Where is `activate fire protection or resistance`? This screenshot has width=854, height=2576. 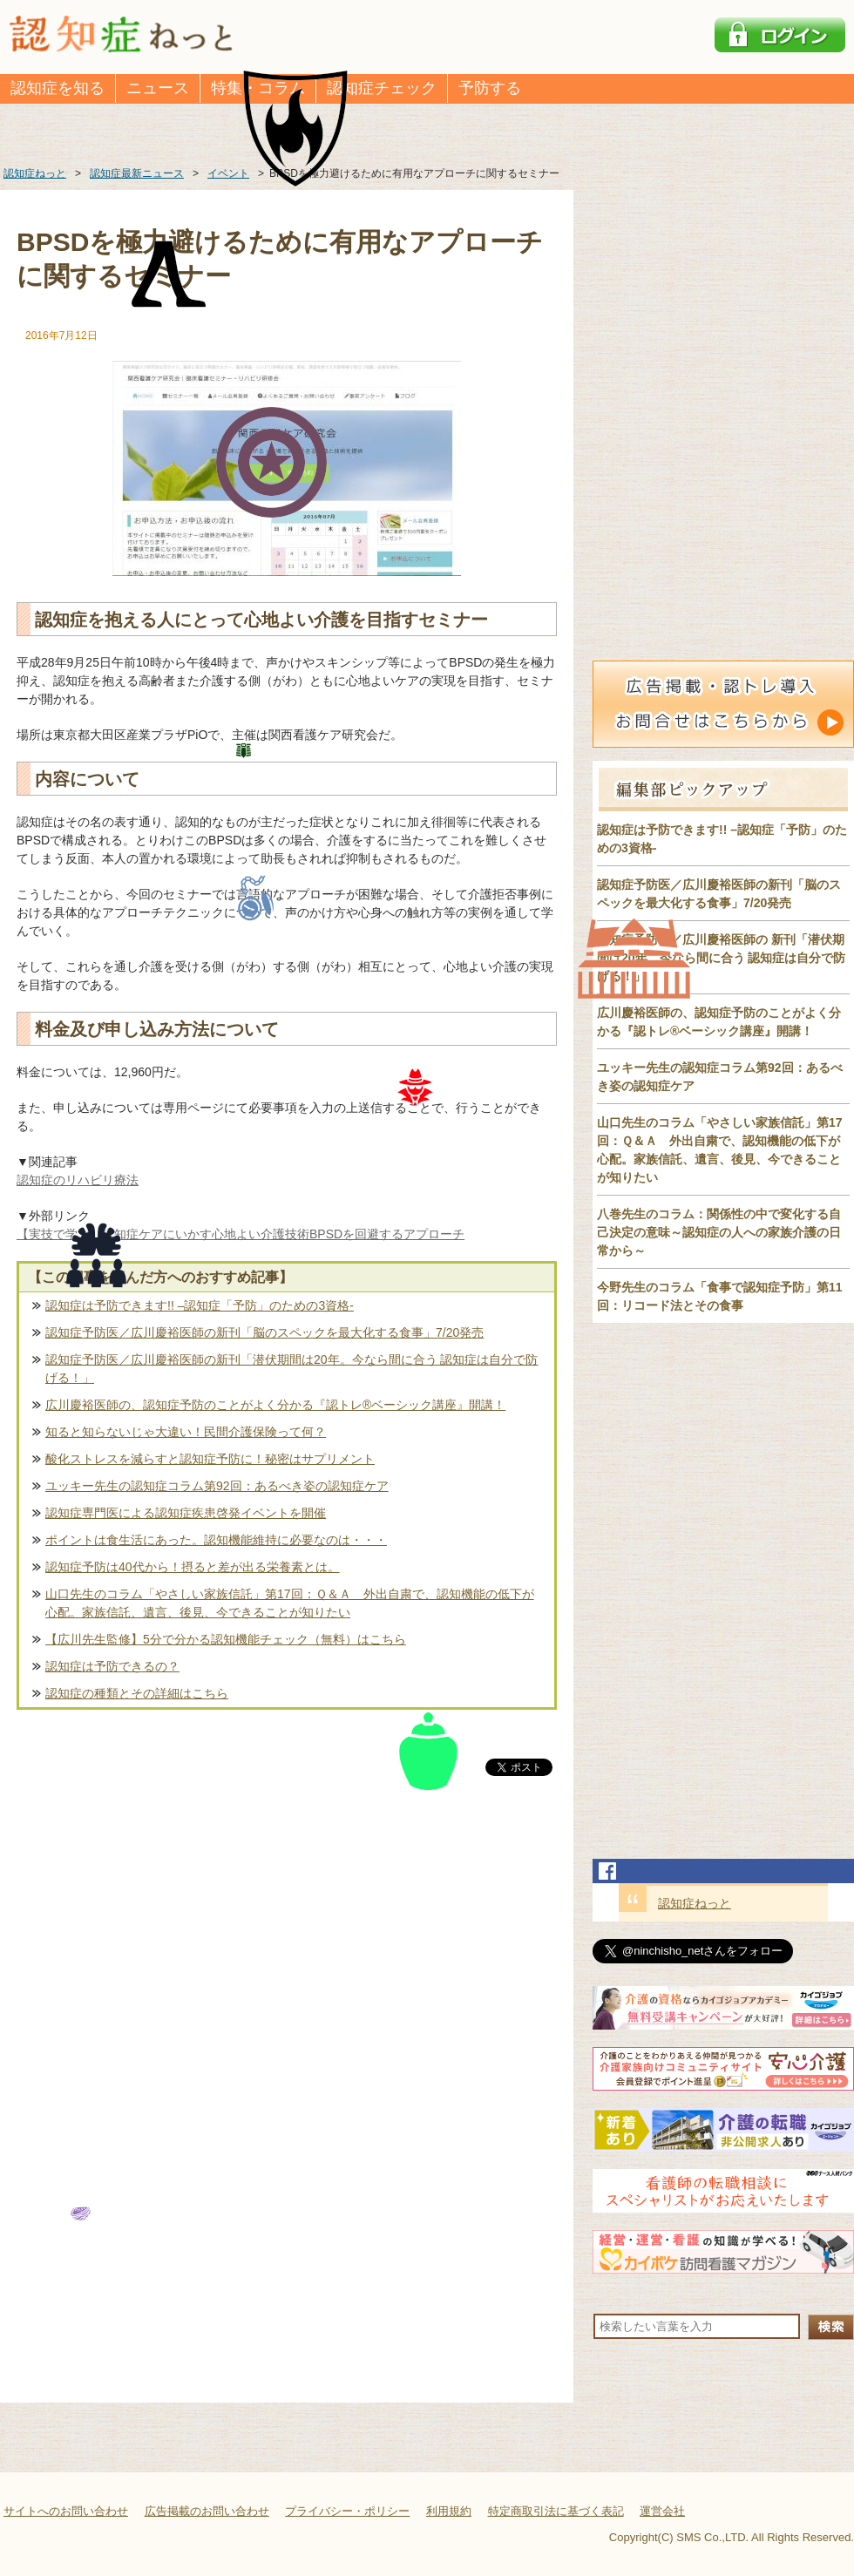 activate fire protection or resistance is located at coordinates (295, 128).